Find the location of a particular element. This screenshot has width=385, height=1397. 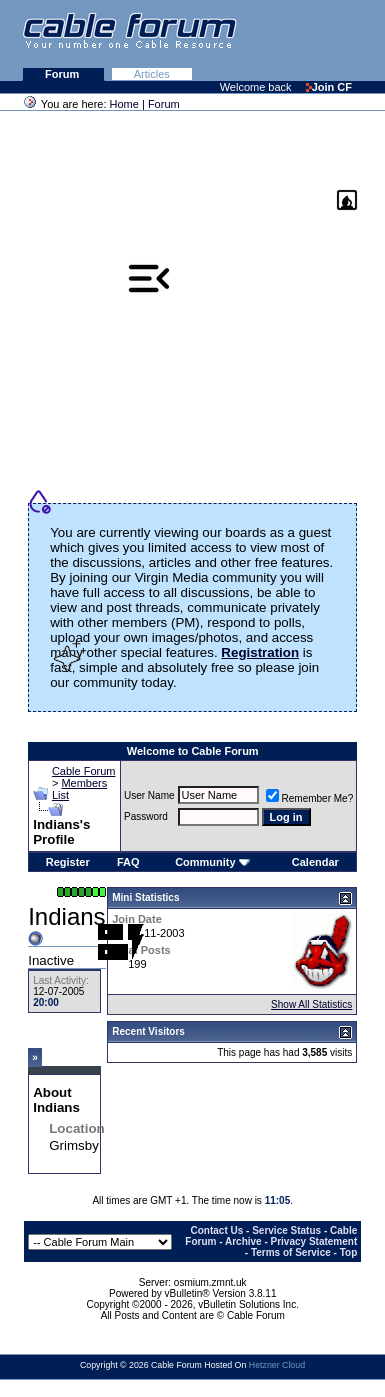

collapse the navigation menu is located at coordinates (149, 278).